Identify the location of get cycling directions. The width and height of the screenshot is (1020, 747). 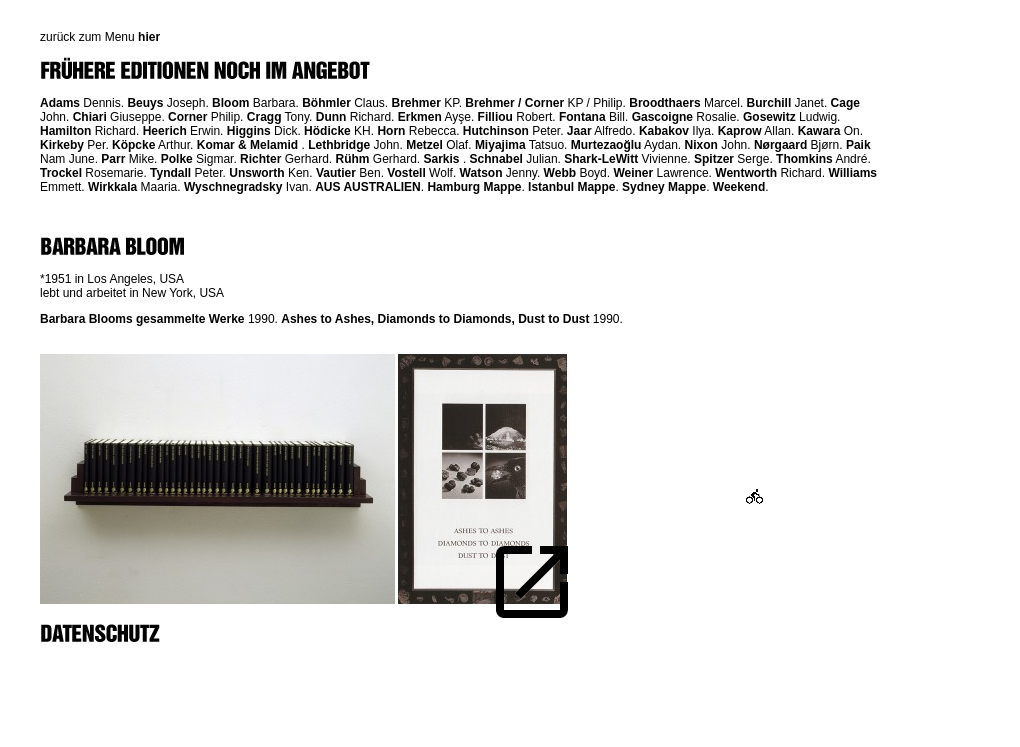
(754, 496).